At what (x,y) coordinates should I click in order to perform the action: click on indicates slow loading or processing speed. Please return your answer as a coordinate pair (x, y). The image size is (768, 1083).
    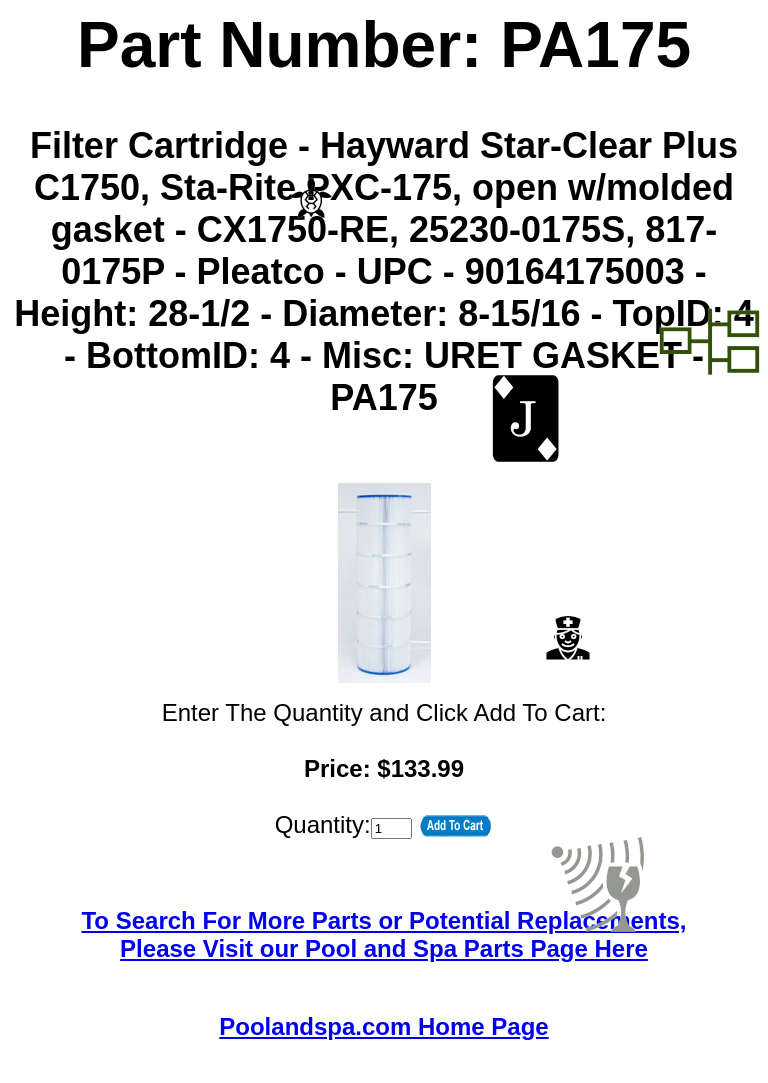
    Looking at the image, I should click on (311, 198).